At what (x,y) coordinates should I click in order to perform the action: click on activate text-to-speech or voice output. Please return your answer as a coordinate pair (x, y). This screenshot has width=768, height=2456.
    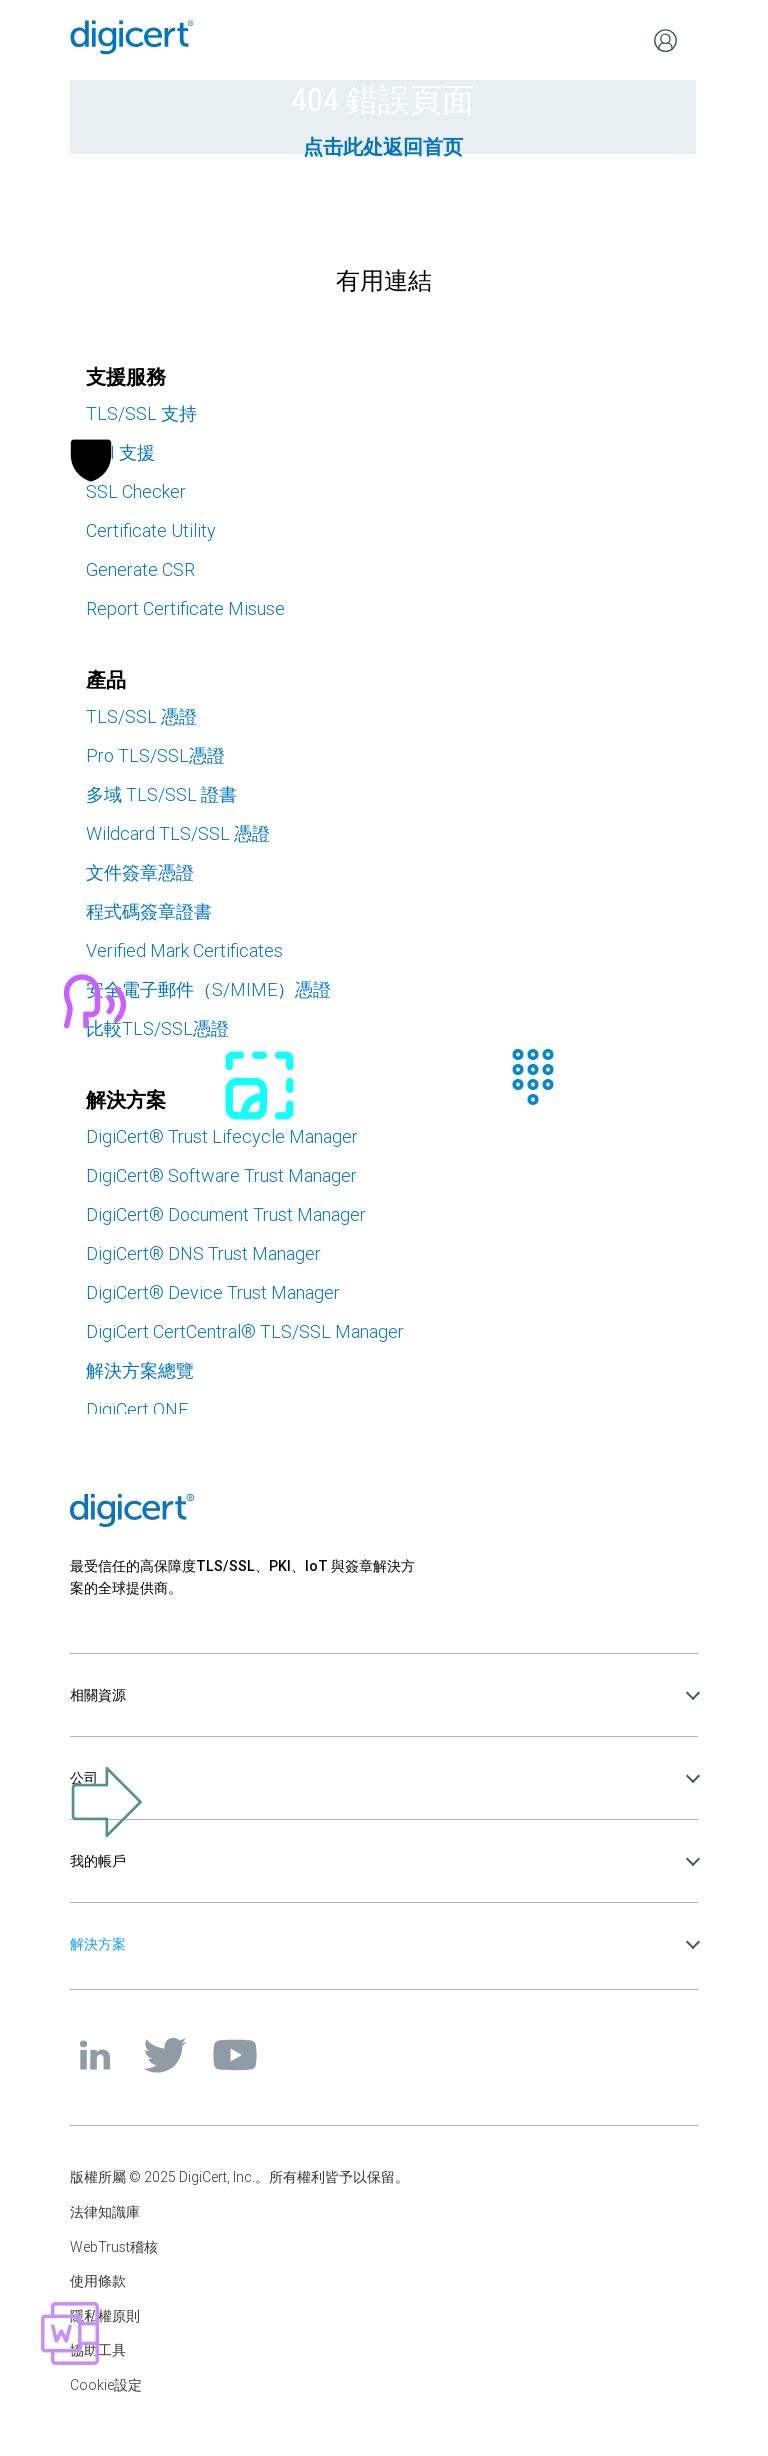
    Looking at the image, I should click on (95, 1003).